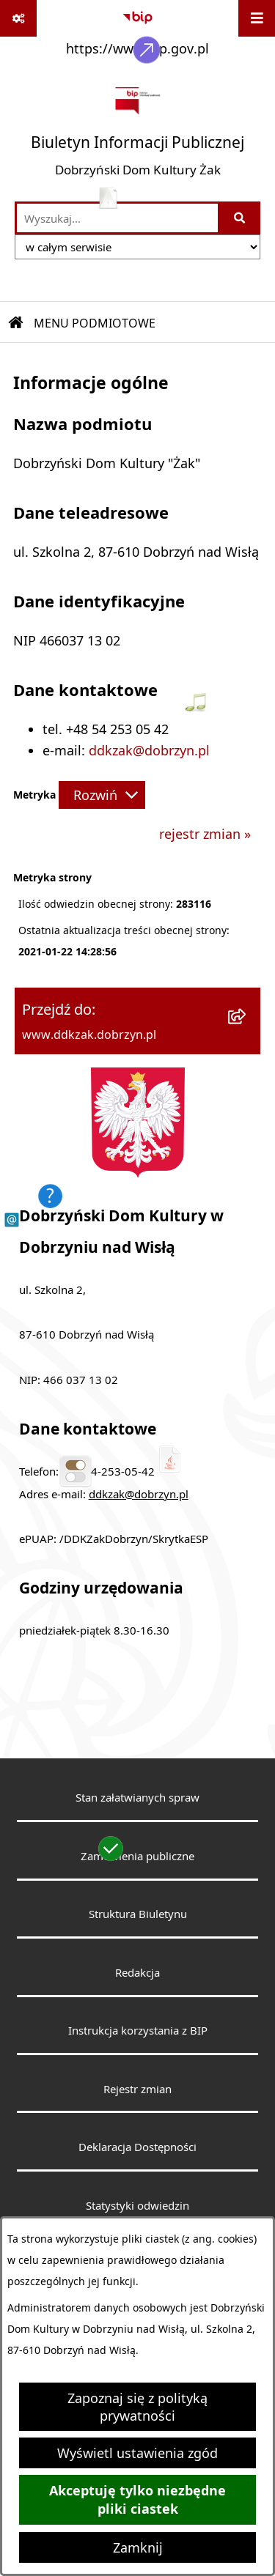  Describe the element at coordinates (169, 1459) in the screenshot. I see `java source code file` at that location.